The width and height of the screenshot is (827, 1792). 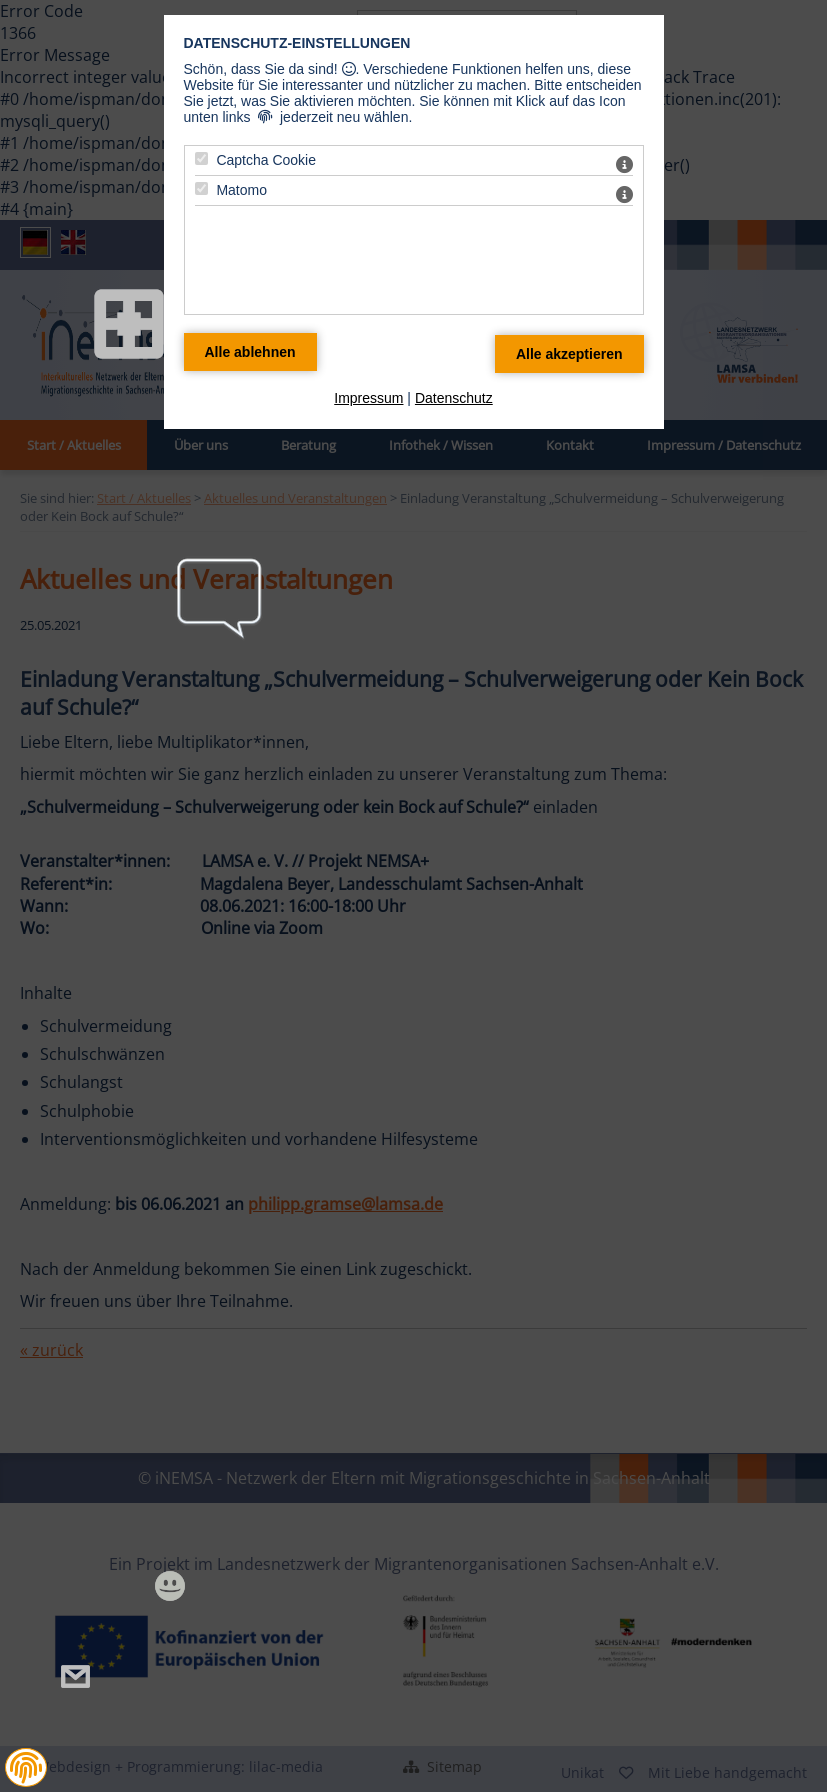 I want to click on fit content to window, so click(x=129, y=324).